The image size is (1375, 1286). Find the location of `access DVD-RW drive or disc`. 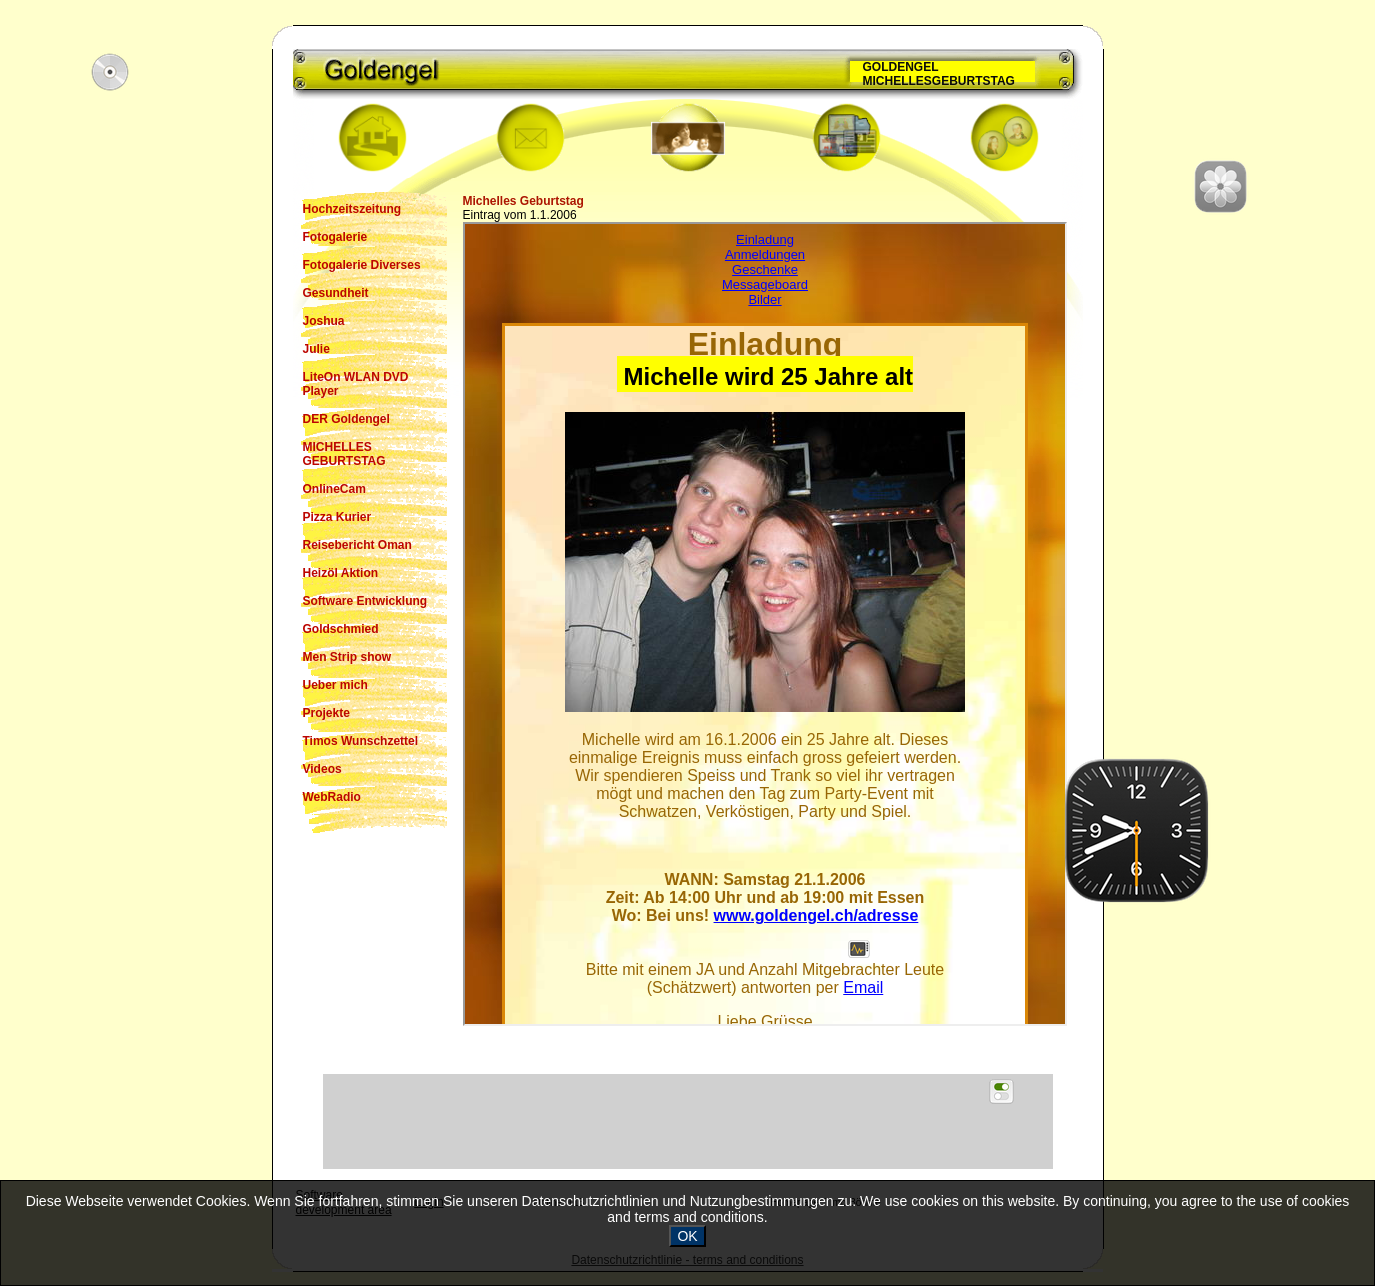

access DVD-RW drive or disc is located at coordinates (110, 72).